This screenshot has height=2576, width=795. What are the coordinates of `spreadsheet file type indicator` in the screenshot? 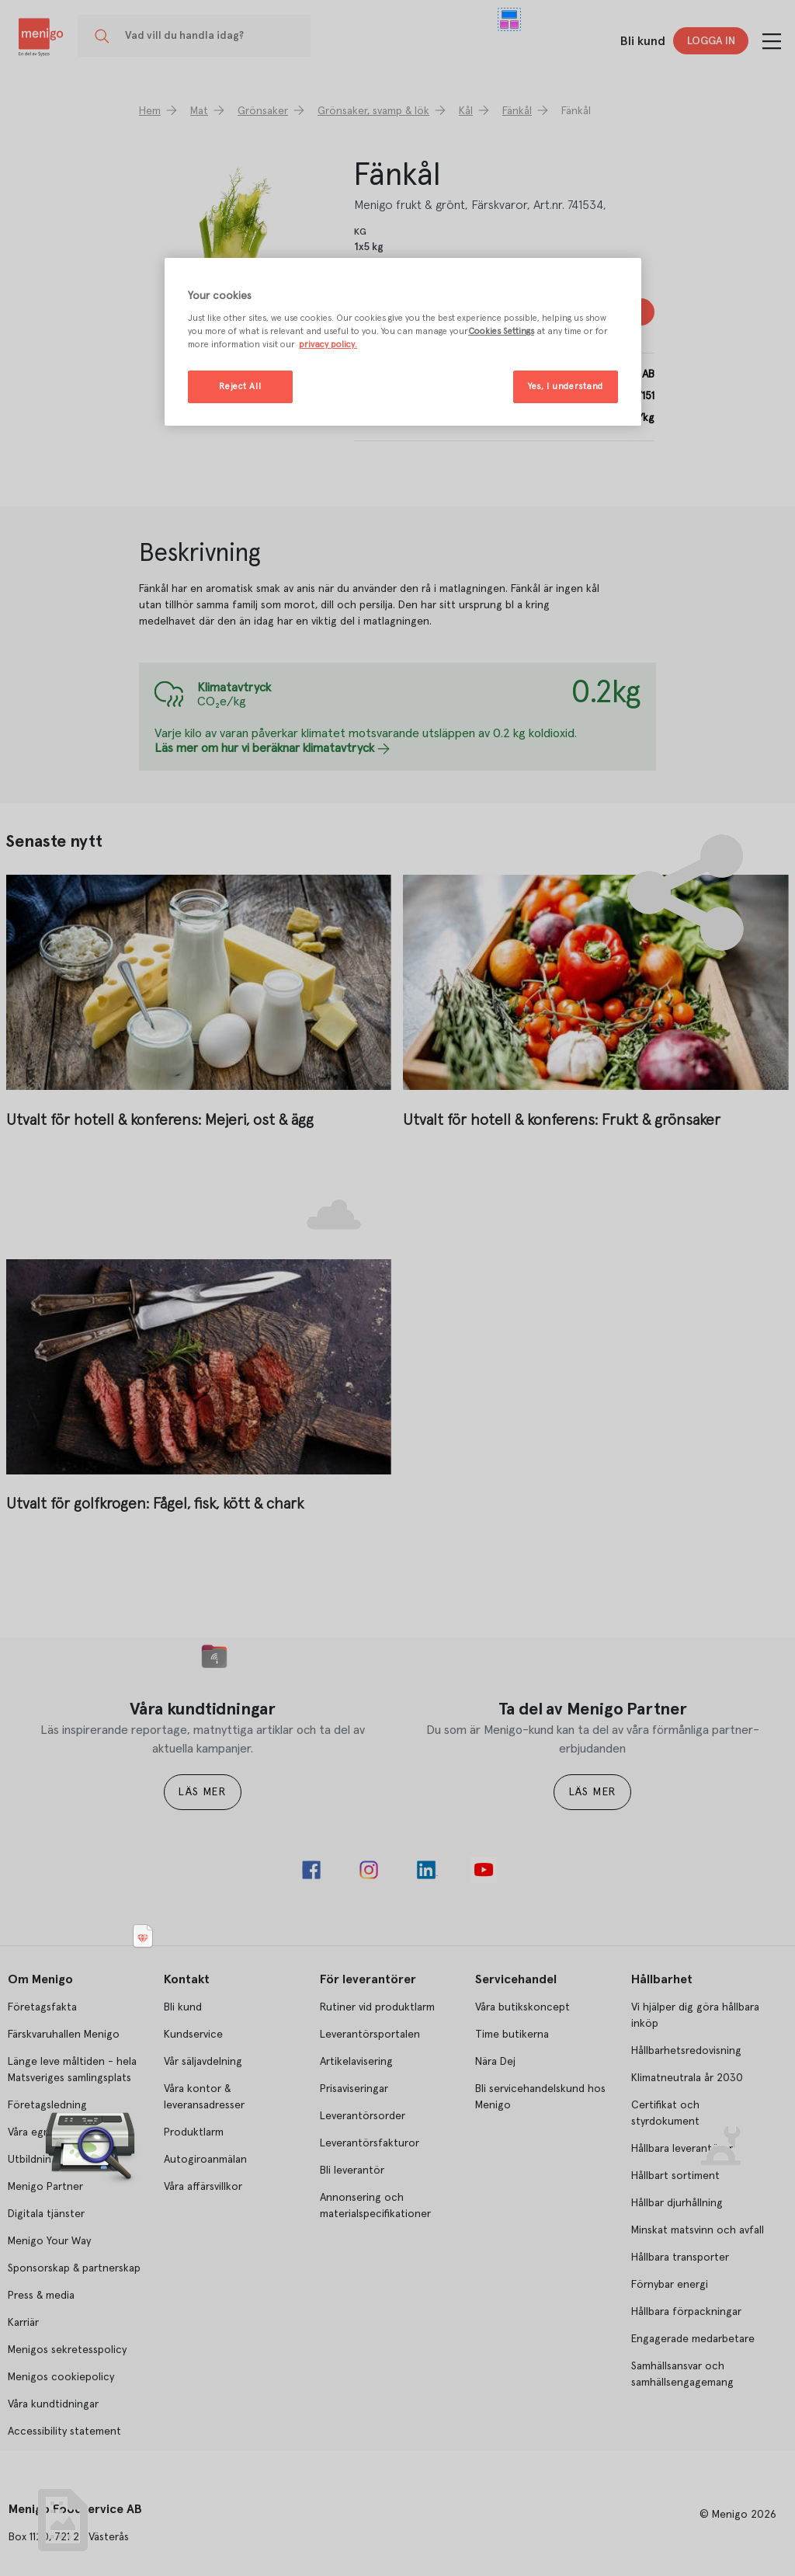 It's located at (63, 2518).